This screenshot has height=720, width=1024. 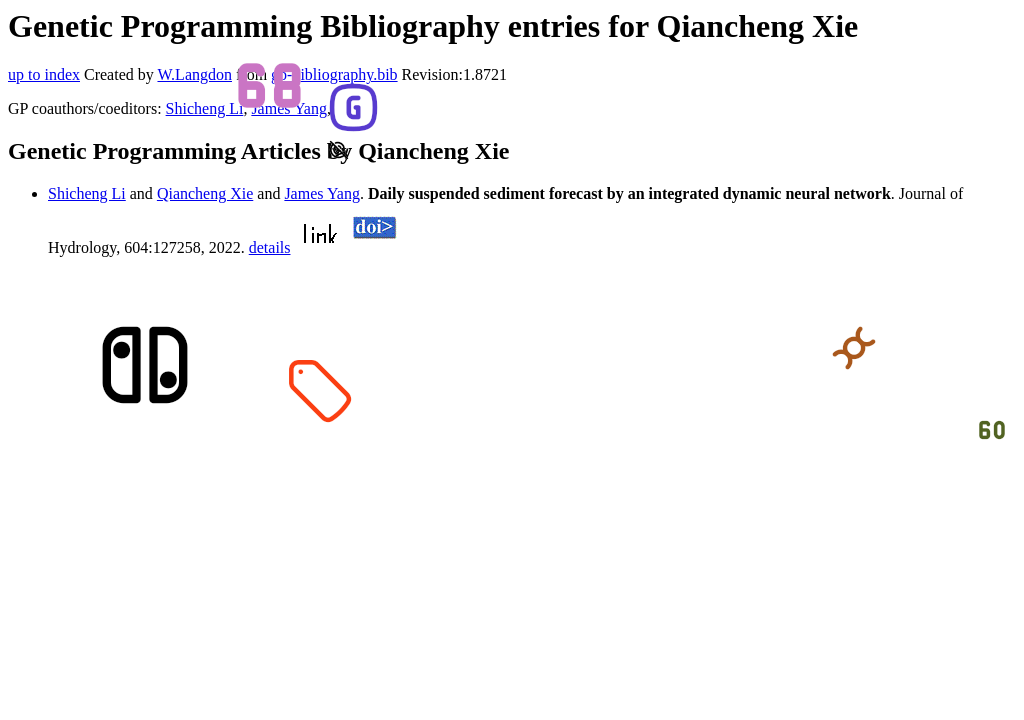 I want to click on access nintendo switch gaming features, so click(x=145, y=365).